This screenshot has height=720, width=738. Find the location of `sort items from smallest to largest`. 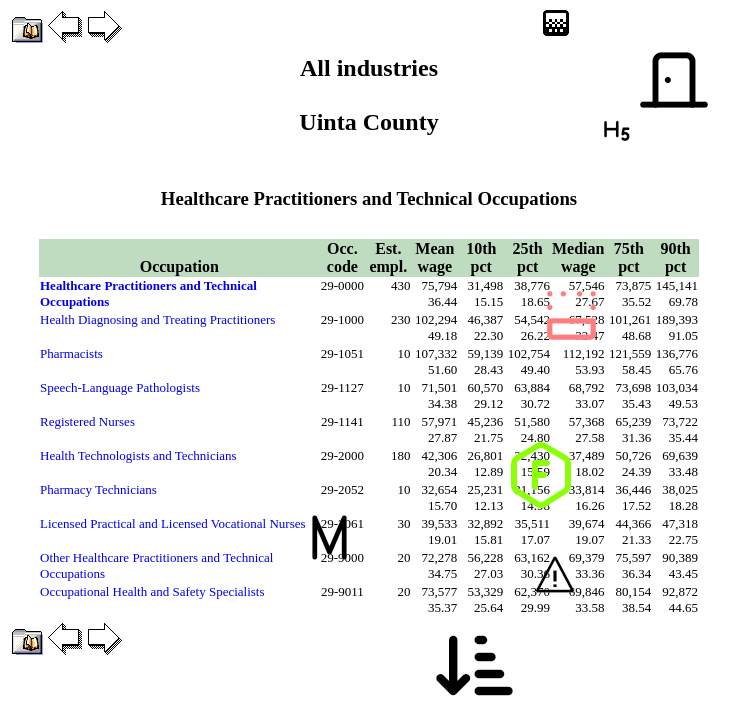

sort items from smallest to largest is located at coordinates (474, 665).